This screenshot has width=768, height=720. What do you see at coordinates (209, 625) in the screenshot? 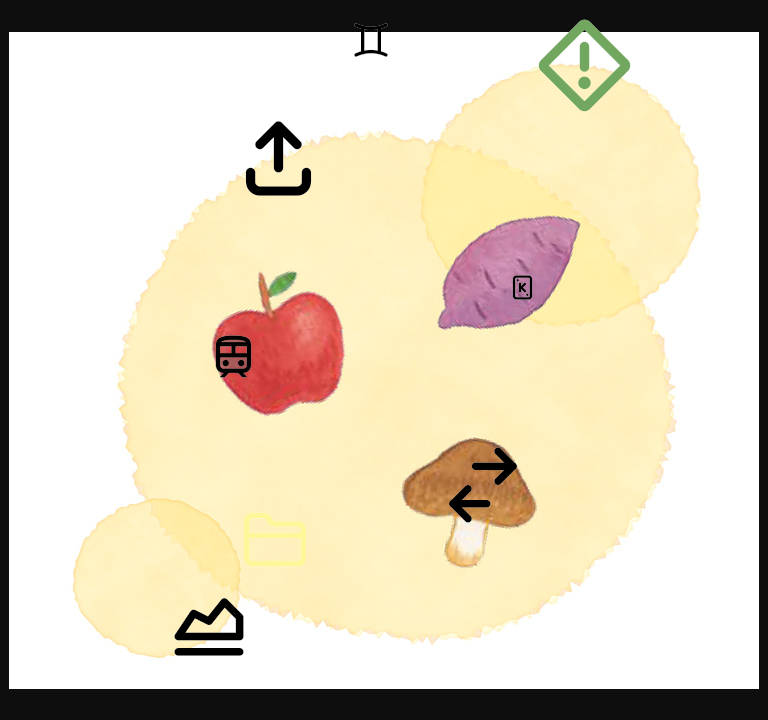
I see `view area chart or graph data` at bounding box center [209, 625].